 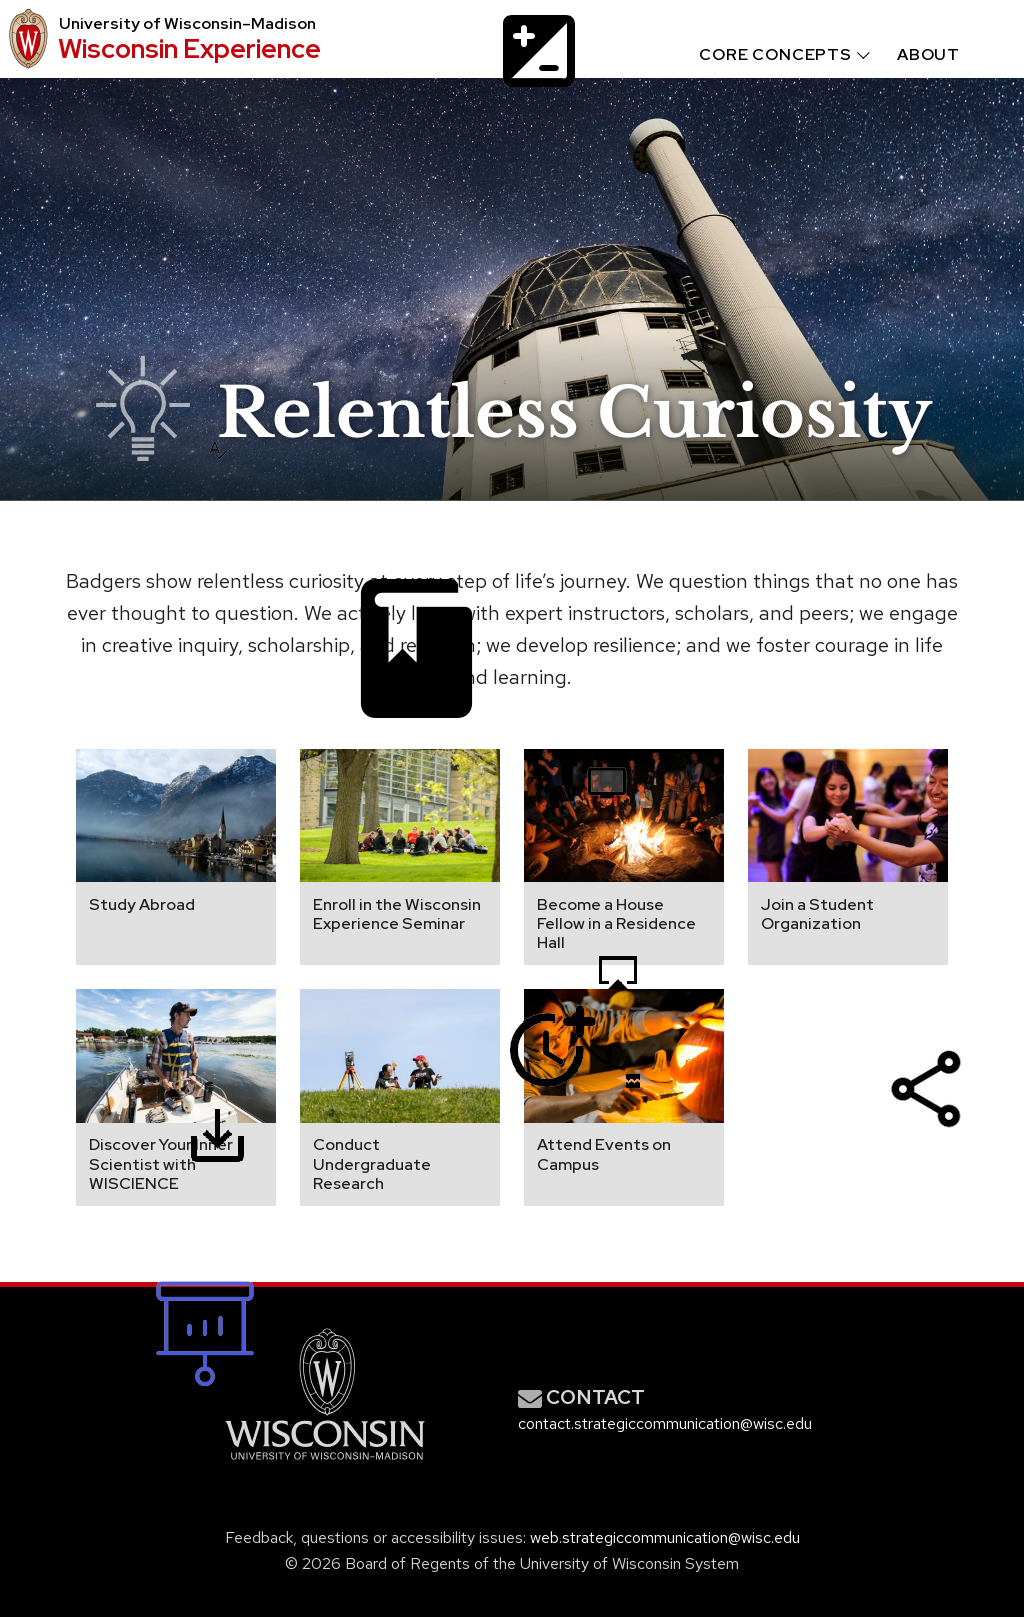 What do you see at coordinates (607, 783) in the screenshot?
I see `access personal video content` at bounding box center [607, 783].